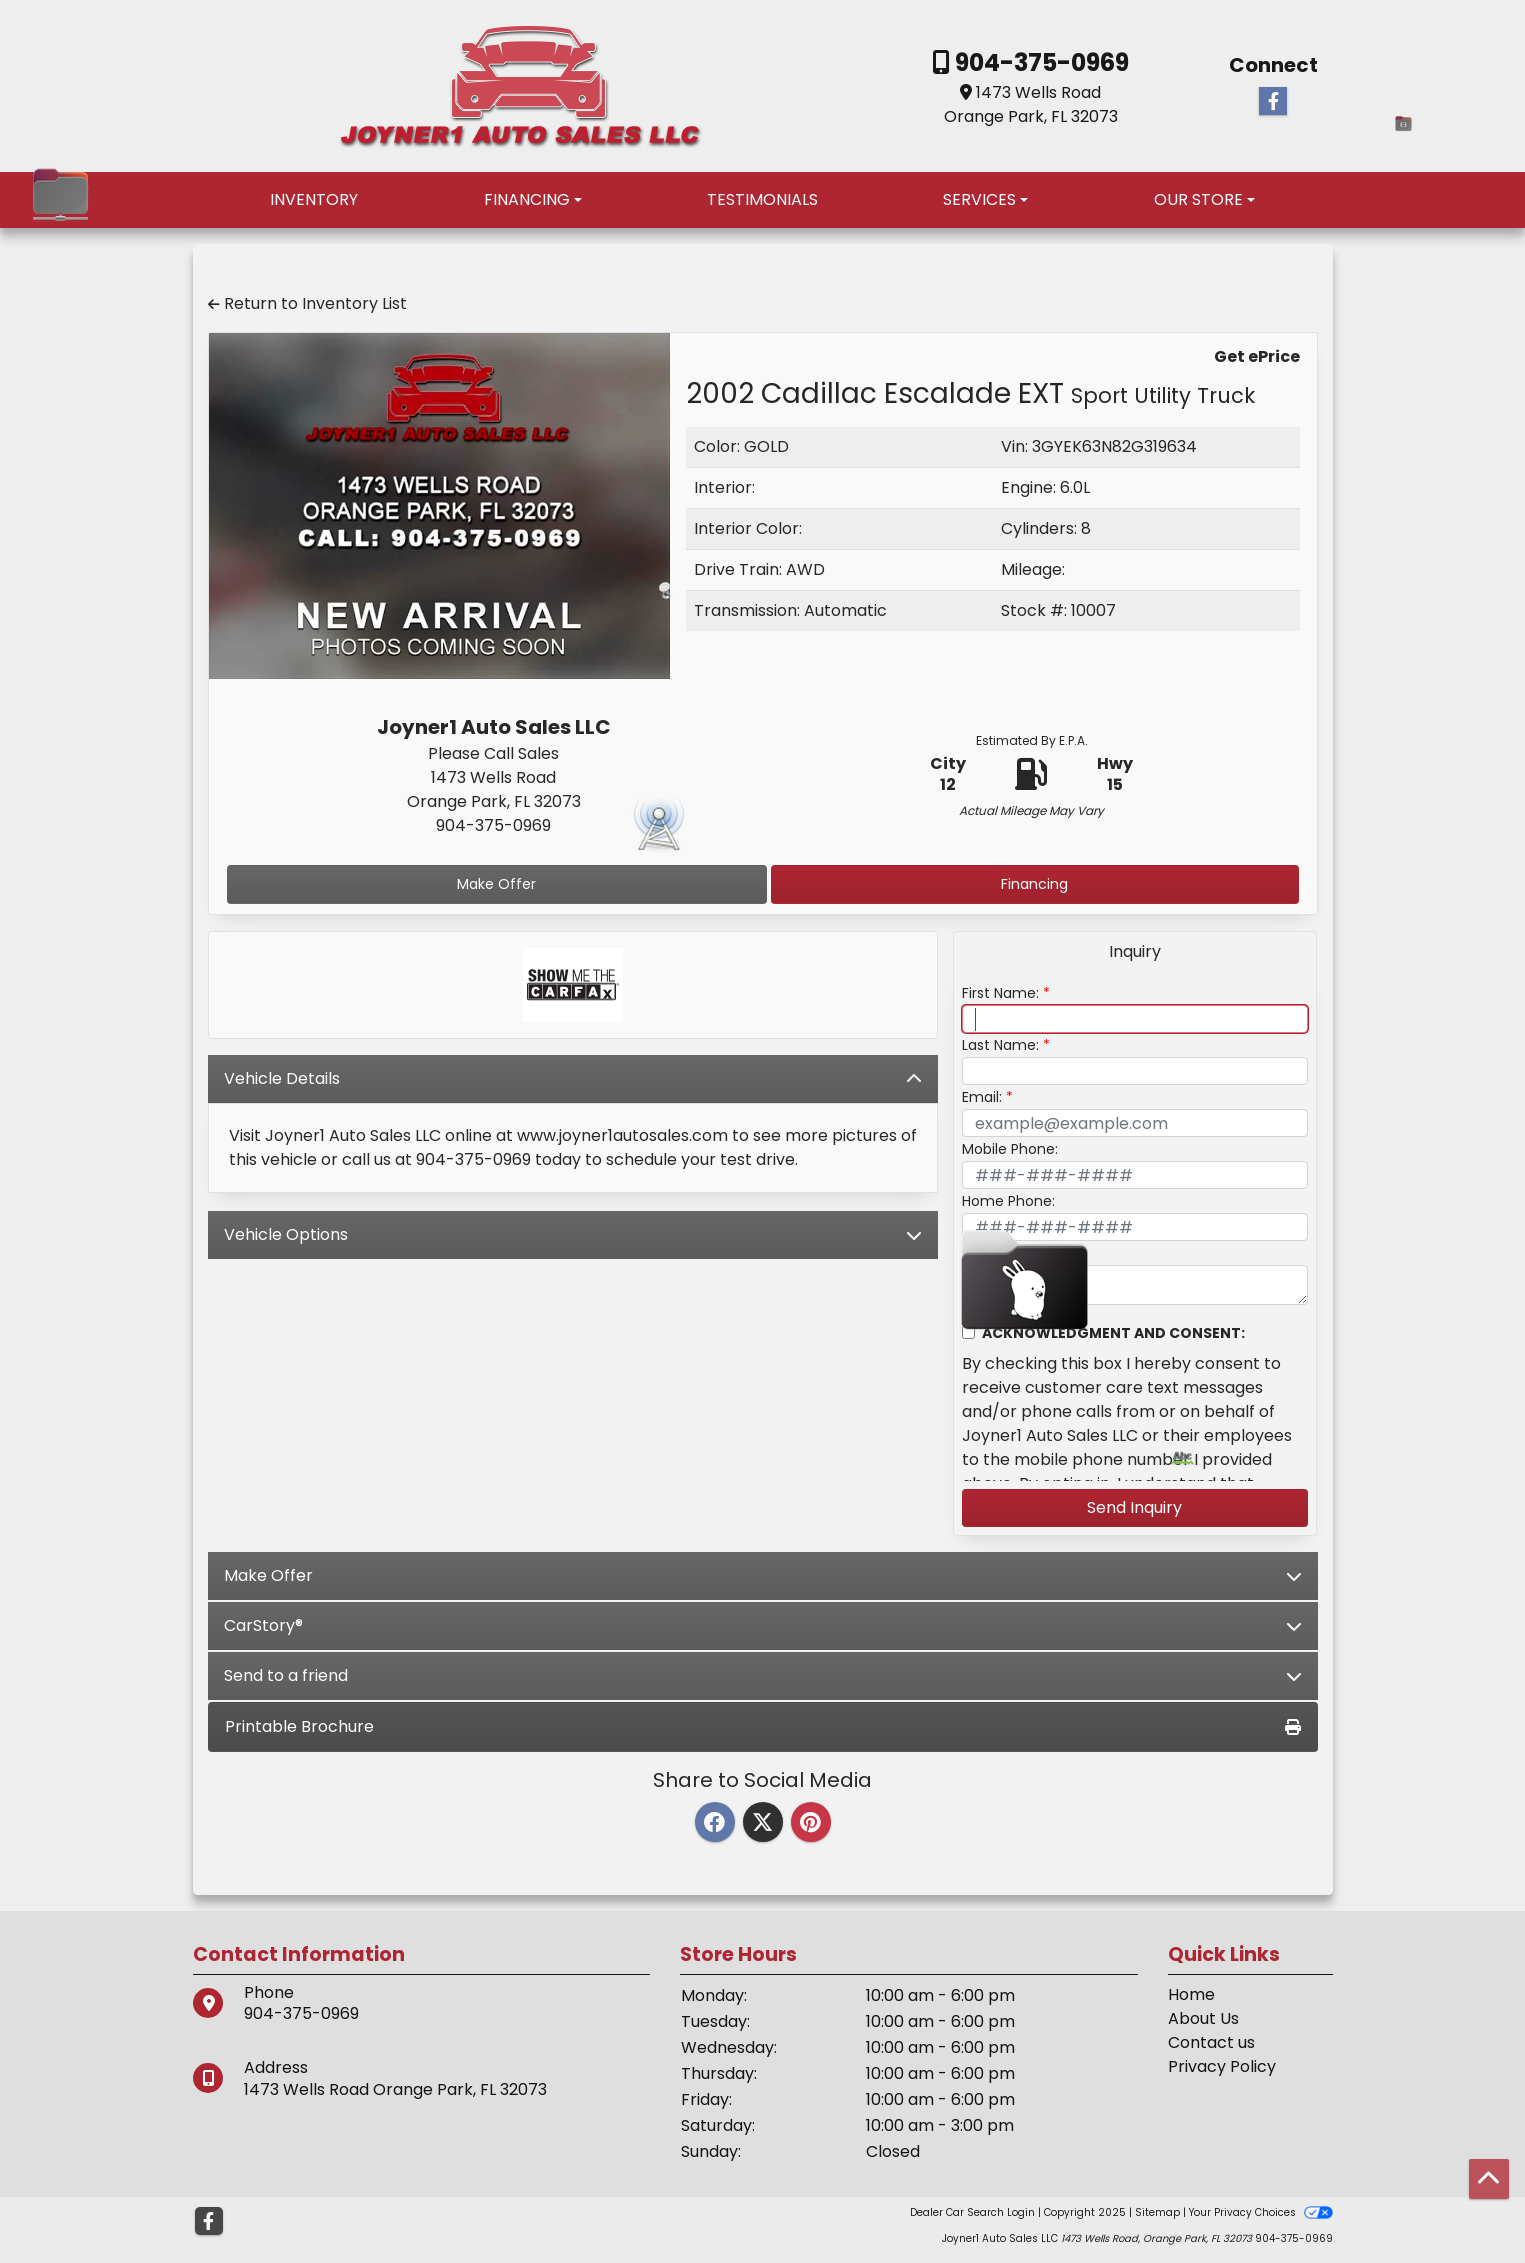 Image resolution: width=1525 pixels, height=2263 pixels. Describe the element at coordinates (665, 590) in the screenshot. I see `open a web link or URL` at that location.